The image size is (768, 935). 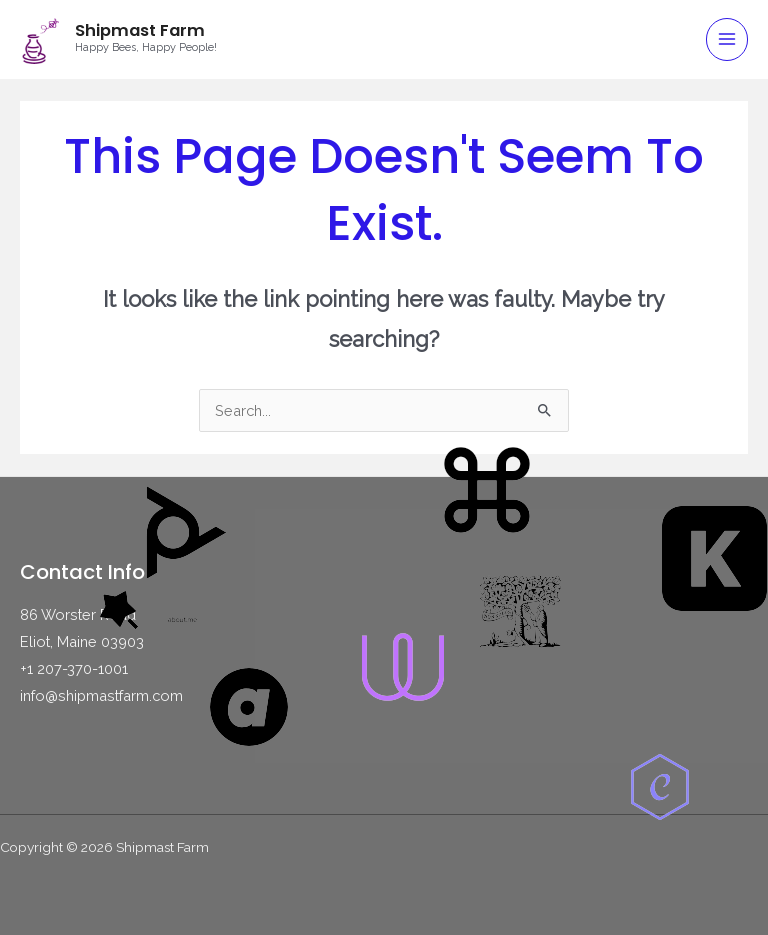 I want to click on apply magic wand or auto-enhance effect, so click(x=119, y=610).